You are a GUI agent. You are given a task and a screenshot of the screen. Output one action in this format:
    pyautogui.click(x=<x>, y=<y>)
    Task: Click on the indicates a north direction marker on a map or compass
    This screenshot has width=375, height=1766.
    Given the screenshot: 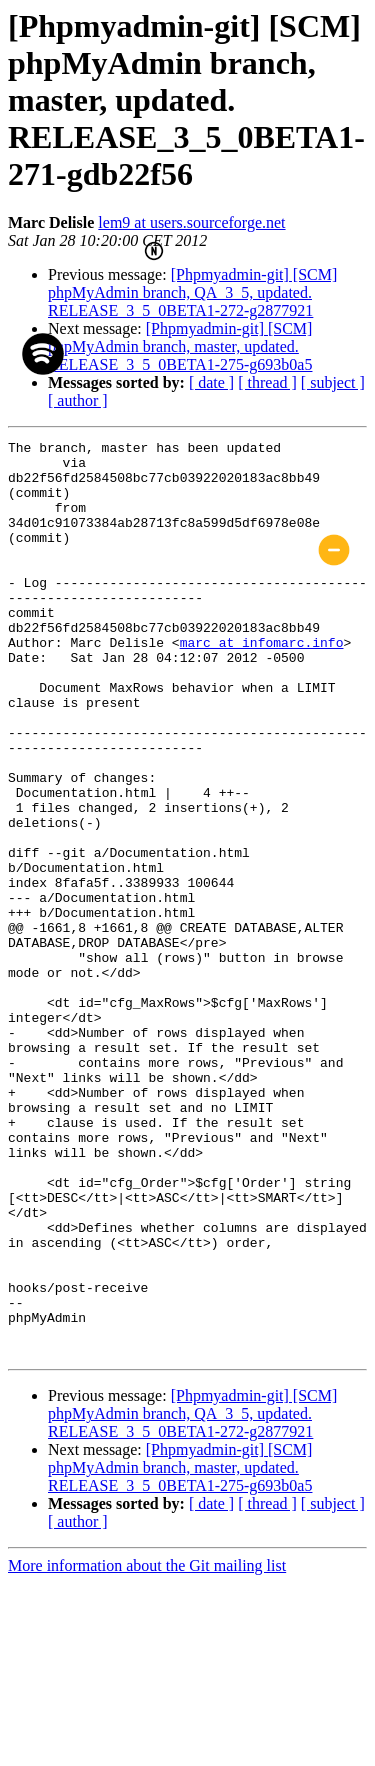 What is the action you would take?
    pyautogui.click(x=154, y=251)
    